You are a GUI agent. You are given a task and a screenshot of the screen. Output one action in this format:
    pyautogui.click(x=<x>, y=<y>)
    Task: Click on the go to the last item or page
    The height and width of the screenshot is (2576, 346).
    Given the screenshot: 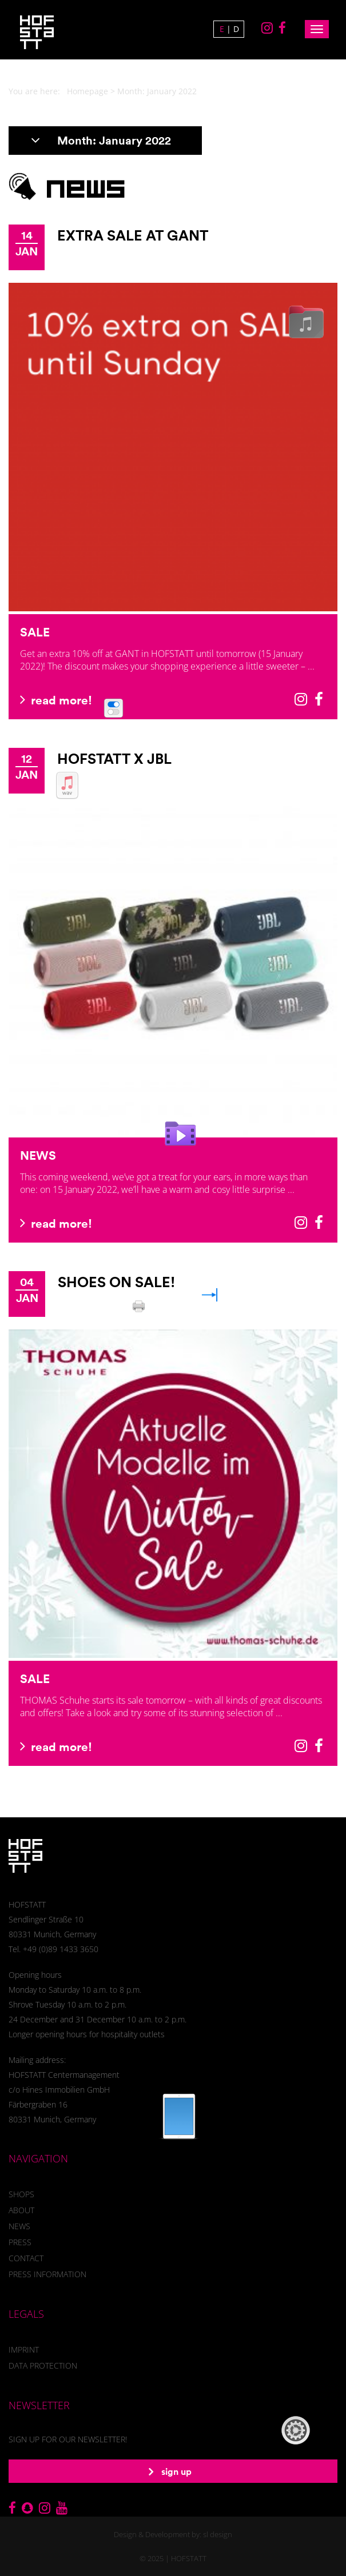 What is the action you would take?
    pyautogui.click(x=209, y=1295)
    